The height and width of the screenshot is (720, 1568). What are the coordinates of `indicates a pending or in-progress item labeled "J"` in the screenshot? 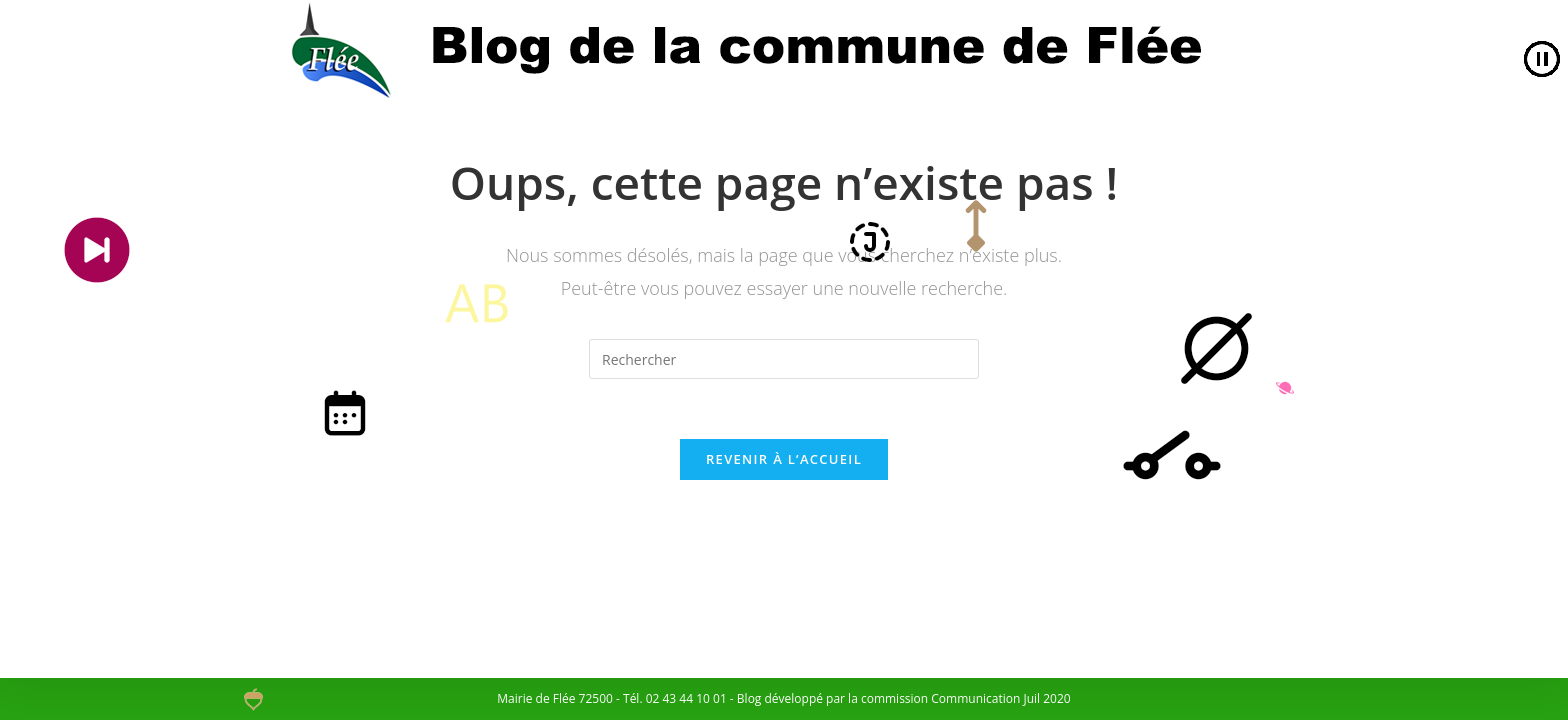 It's located at (870, 242).